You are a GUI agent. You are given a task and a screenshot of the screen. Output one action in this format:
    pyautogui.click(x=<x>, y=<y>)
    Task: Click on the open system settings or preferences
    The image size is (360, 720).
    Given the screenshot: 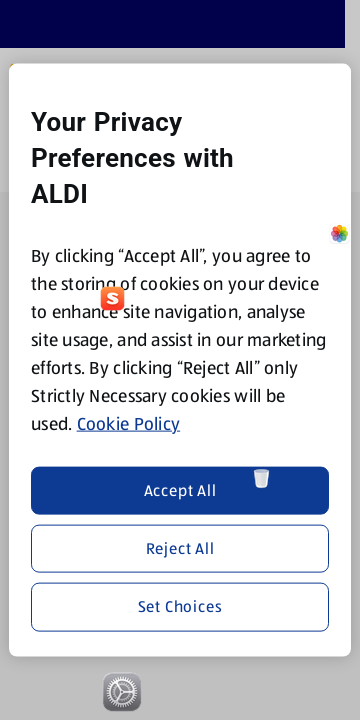 What is the action you would take?
    pyautogui.click(x=122, y=692)
    